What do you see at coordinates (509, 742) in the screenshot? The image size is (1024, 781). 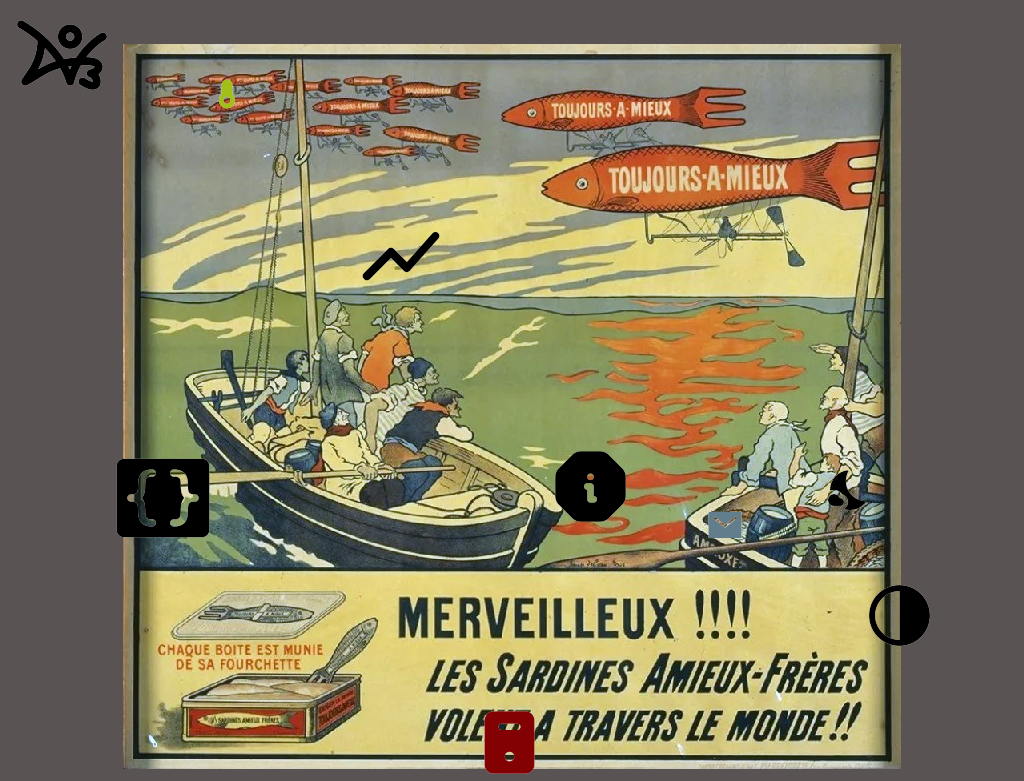 I see `access mobile device settings` at bounding box center [509, 742].